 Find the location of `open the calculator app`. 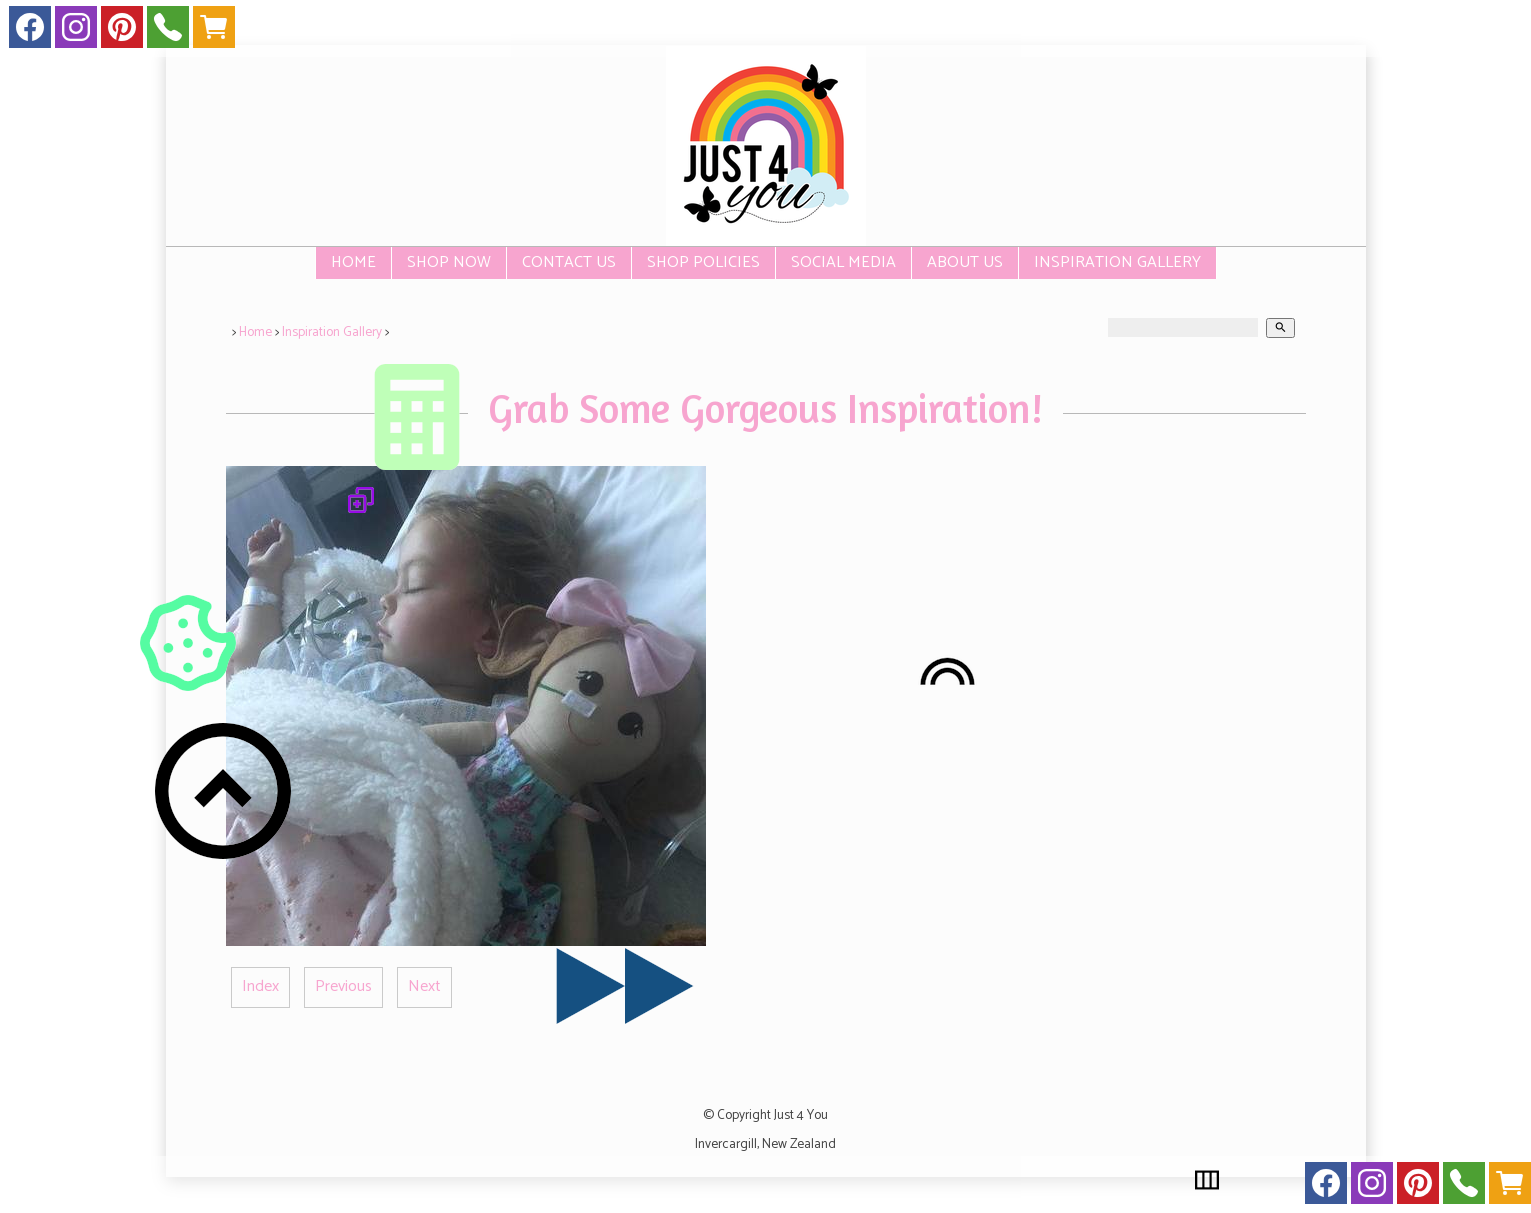

open the calculator app is located at coordinates (417, 417).